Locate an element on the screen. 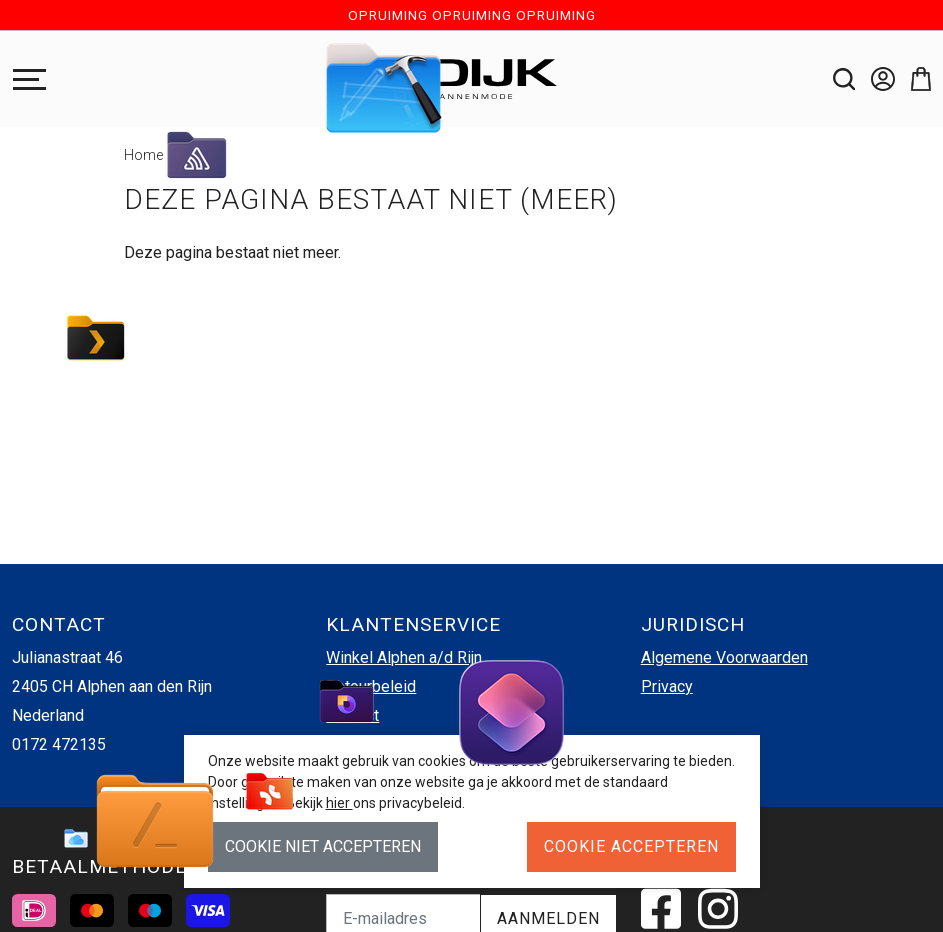 Image resolution: width=943 pixels, height=932 pixels. open the shortcuts app is located at coordinates (511, 712).